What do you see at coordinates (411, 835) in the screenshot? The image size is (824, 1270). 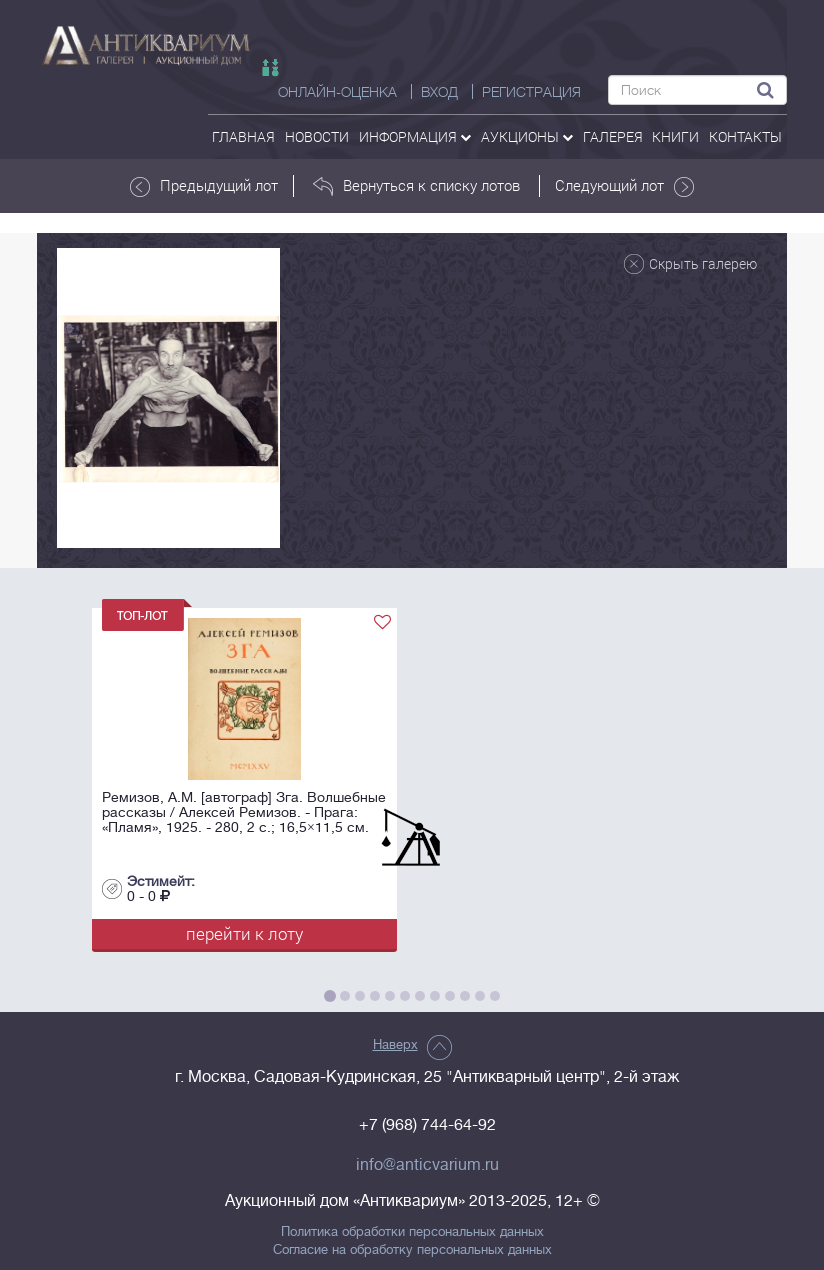 I see `launch projectile or siege weapon in game` at bounding box center [411, 835].